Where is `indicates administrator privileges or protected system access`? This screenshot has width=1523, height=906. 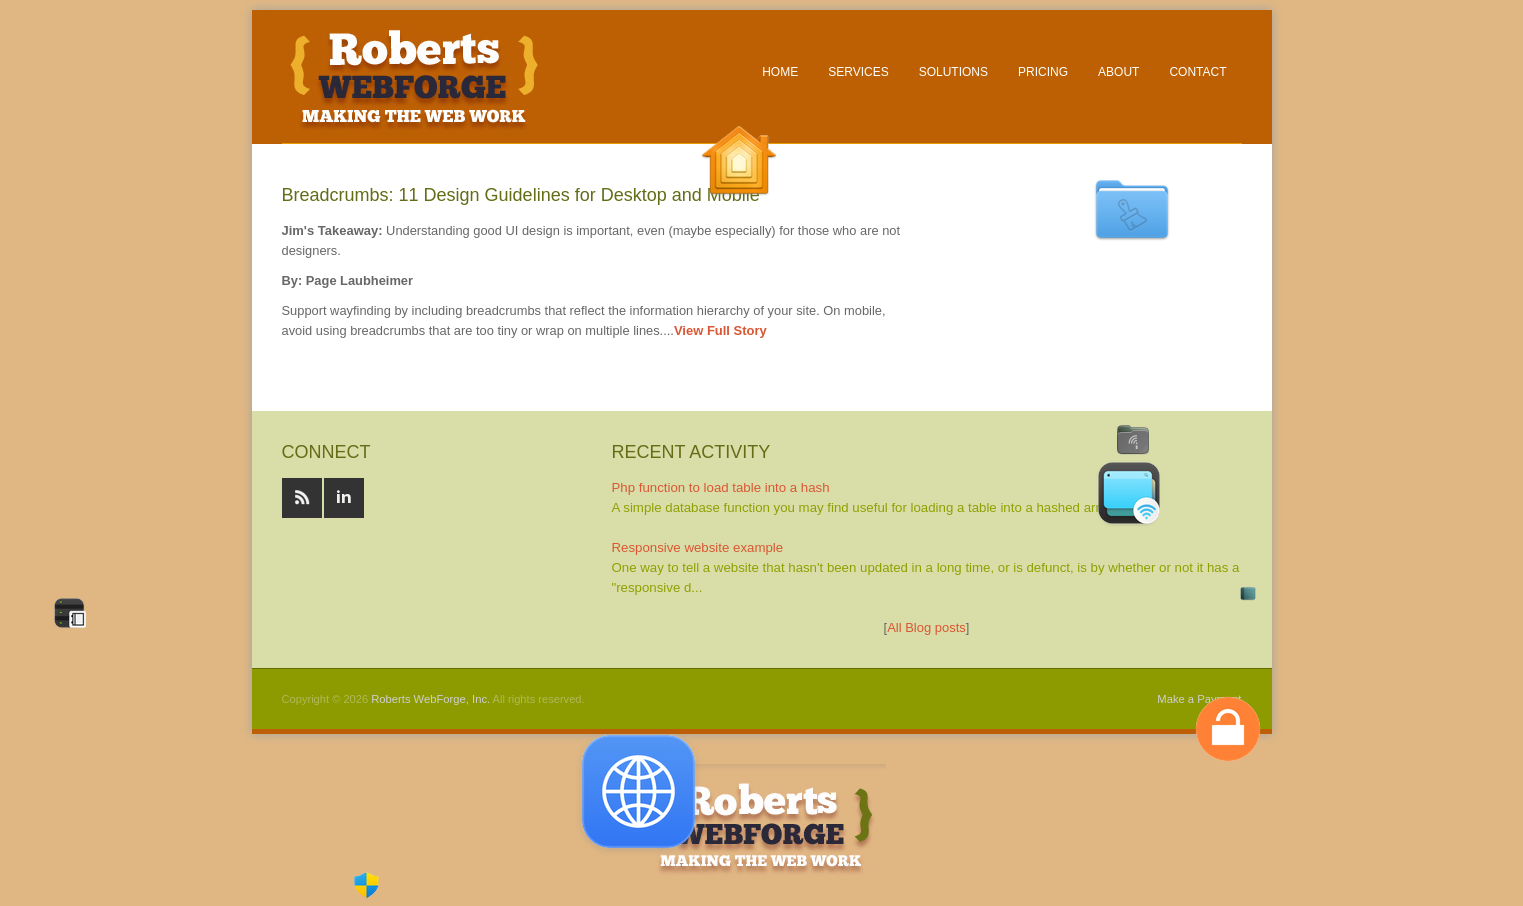 indicates administrator privileges or protected system access is located at coordinates (366, 885).